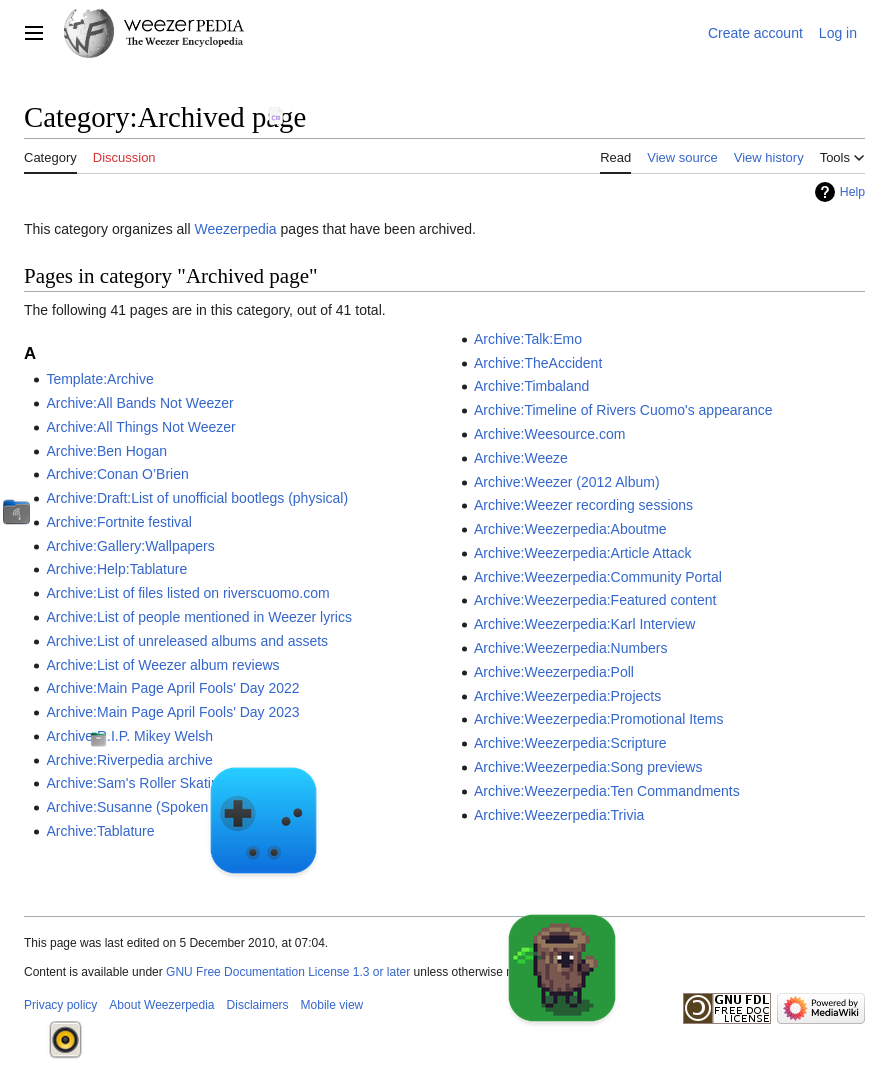 The height and width of the screenshot is (1081, 889). What do you see at coordinates (16, 511) in the screenshot?
I see `open insync cloud sync folder` at bounding box center [16, 511].